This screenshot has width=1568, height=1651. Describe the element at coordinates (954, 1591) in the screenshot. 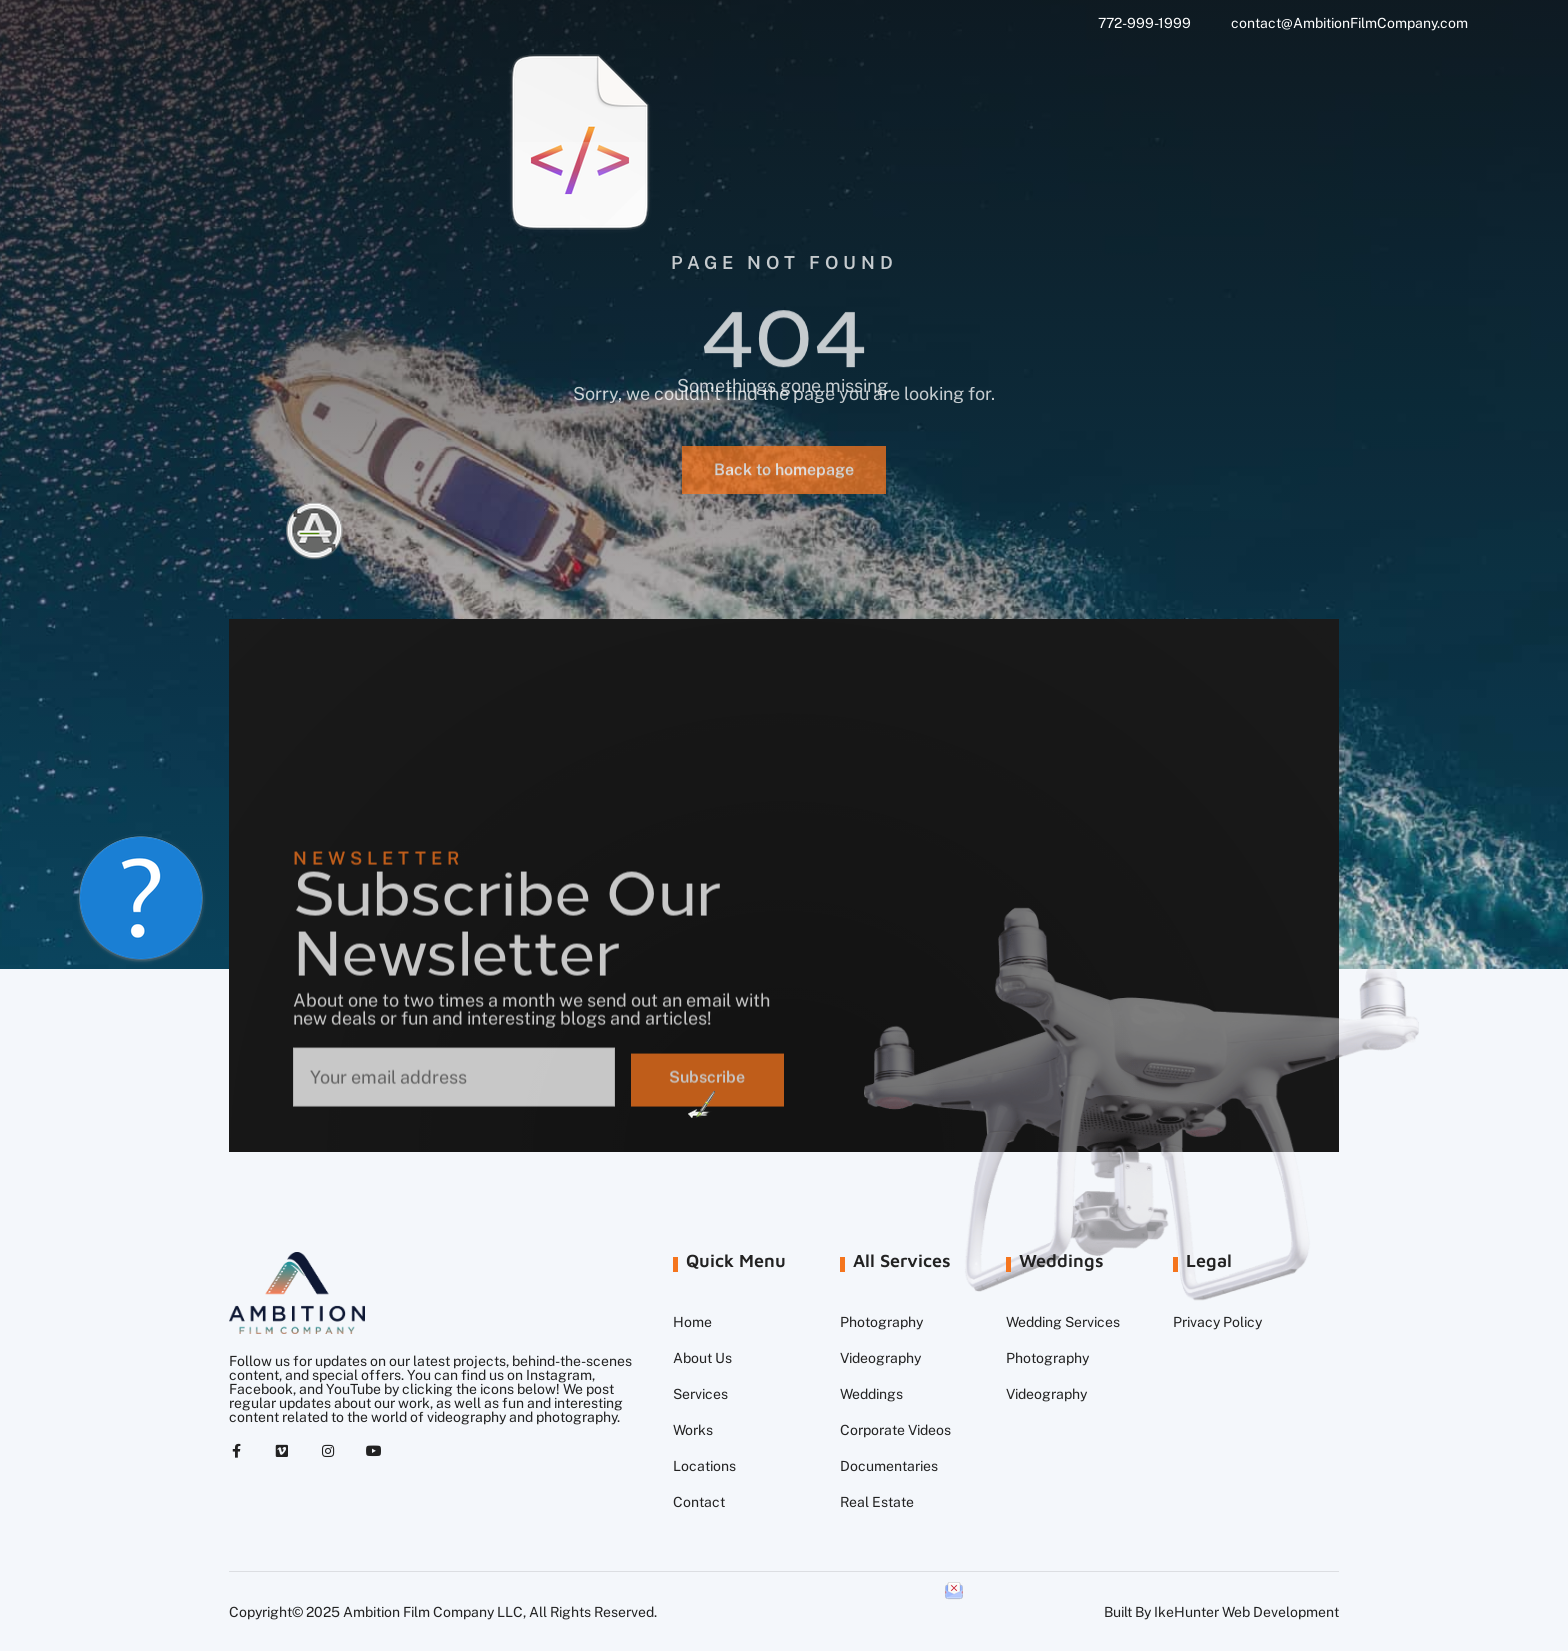

I see `mark email as junk or spam` at that location.